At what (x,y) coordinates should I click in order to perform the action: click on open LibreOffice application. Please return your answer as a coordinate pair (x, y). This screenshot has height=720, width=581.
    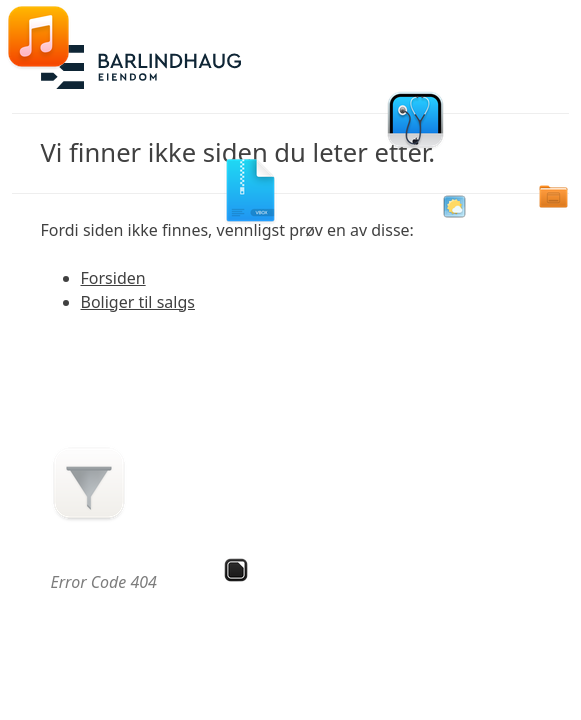
    Looking at the image, I should click on (236, 570).